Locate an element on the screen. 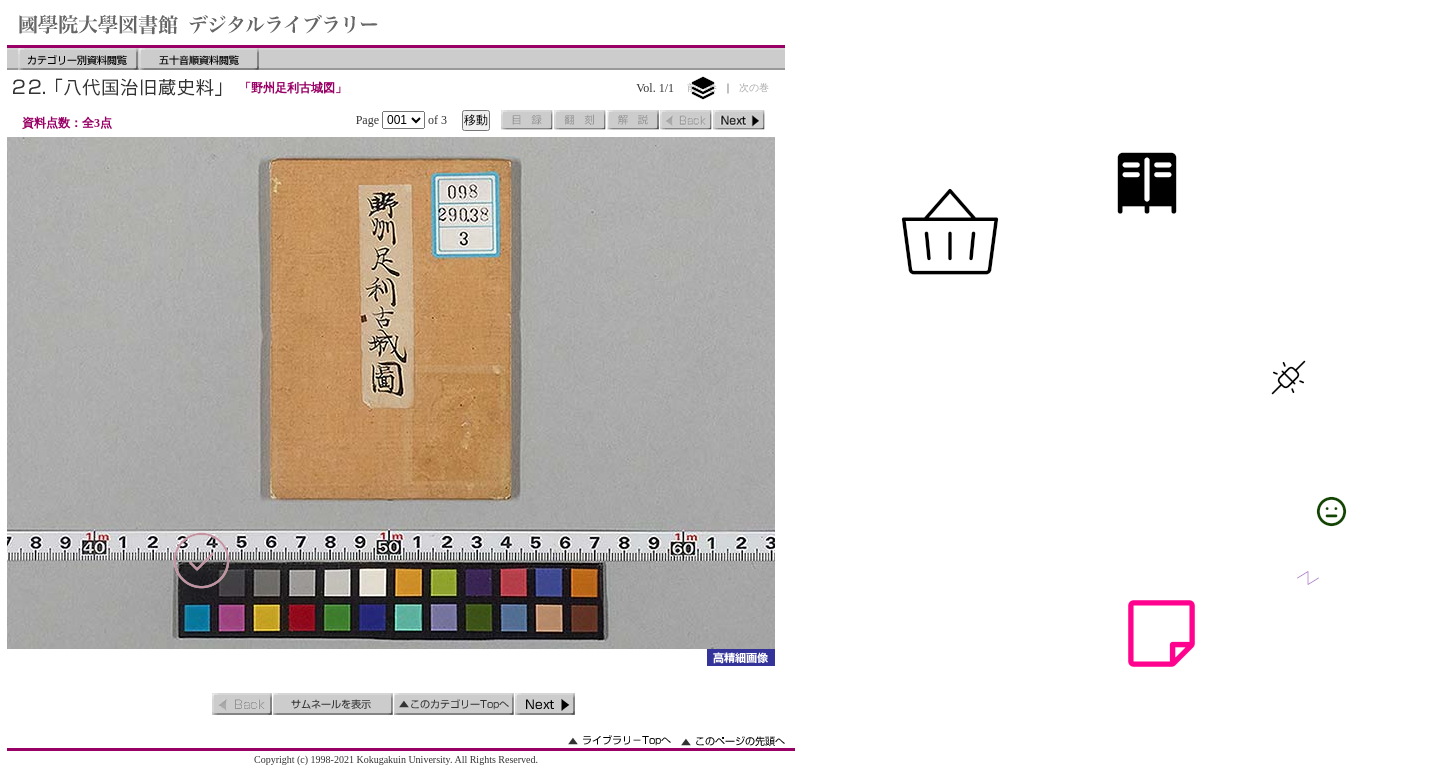 This screenshot has height=768, width=1440. confirms a completed action or task is located at coordinates (201, 560).